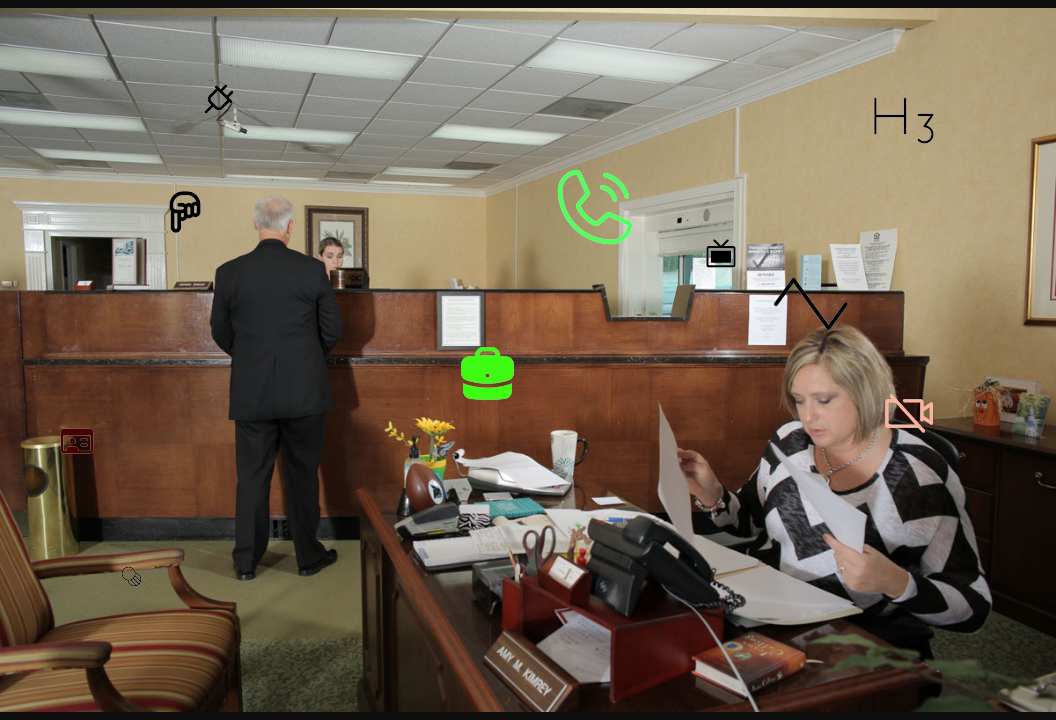 This screenshot has width=1056, height=720. What do you see at coordinates (487, 373) in the screenshot?
I see `access work or business documents` at bounding box center [487, 373].